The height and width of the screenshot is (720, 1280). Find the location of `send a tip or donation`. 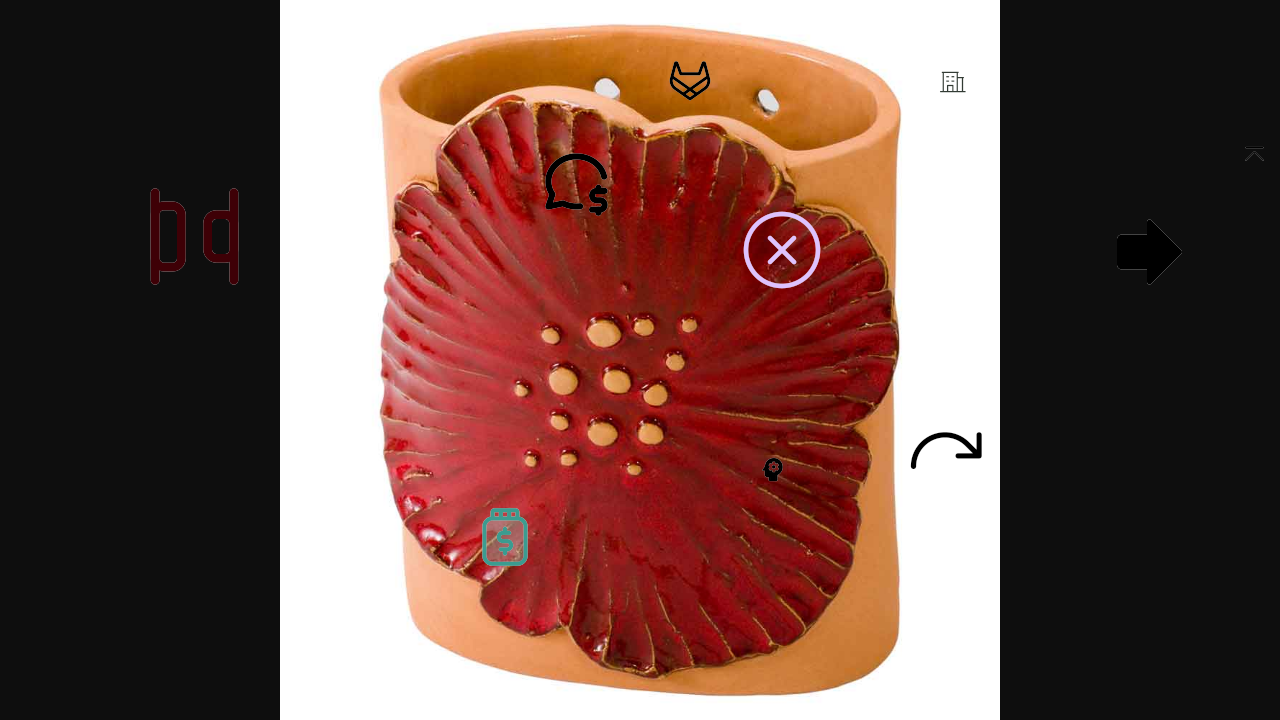

send a tip or donation is located at coordinates (505, 537).